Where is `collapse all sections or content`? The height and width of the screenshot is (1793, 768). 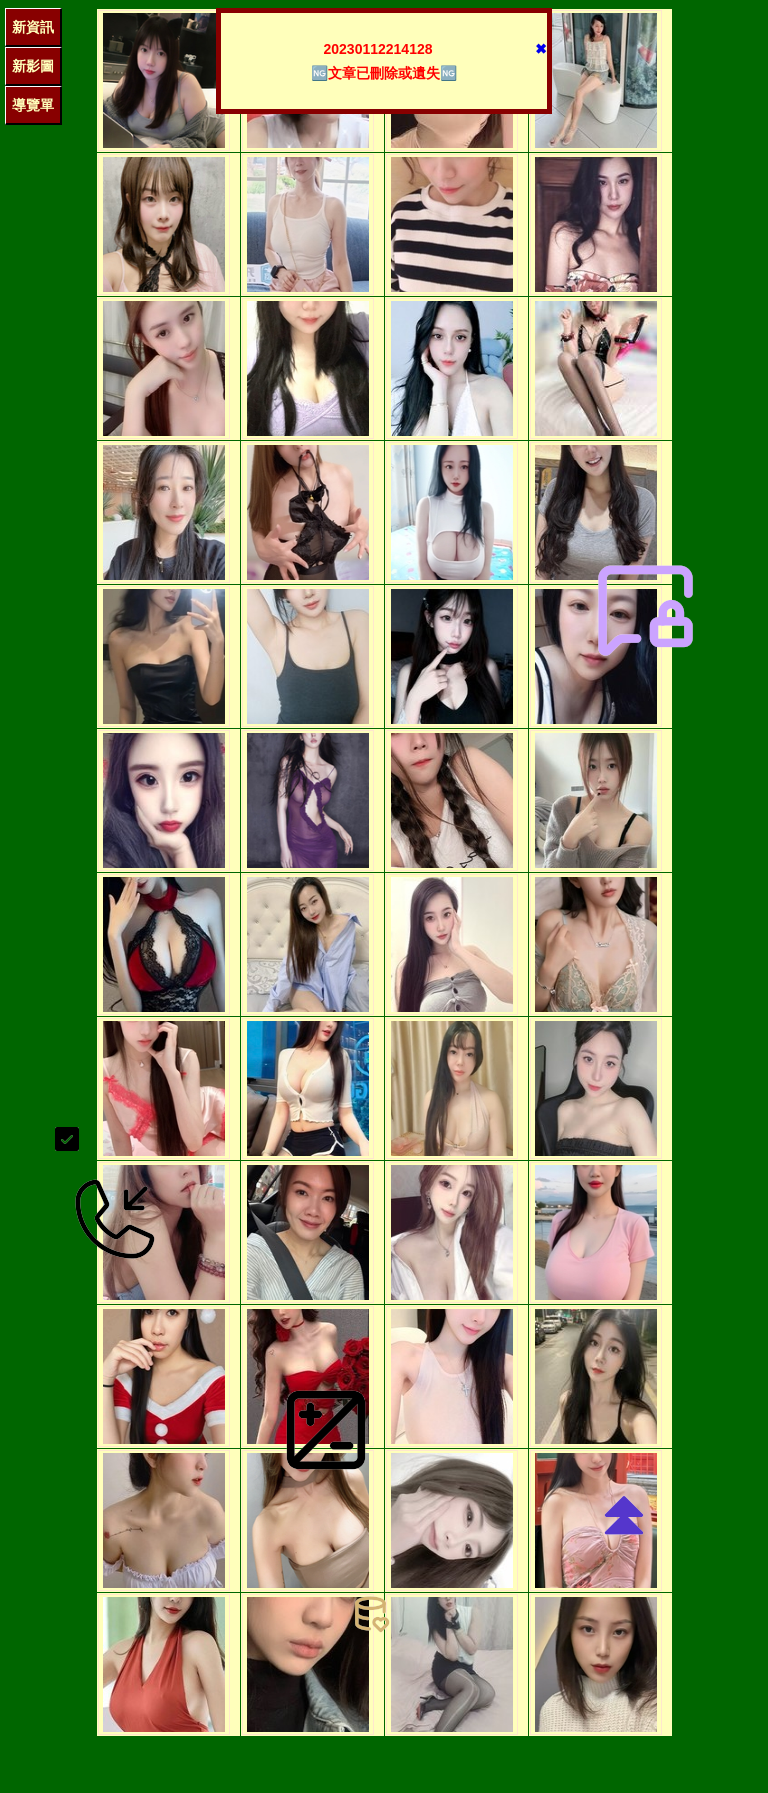 collapse all sections or content is located at coordinates (624, 1517).